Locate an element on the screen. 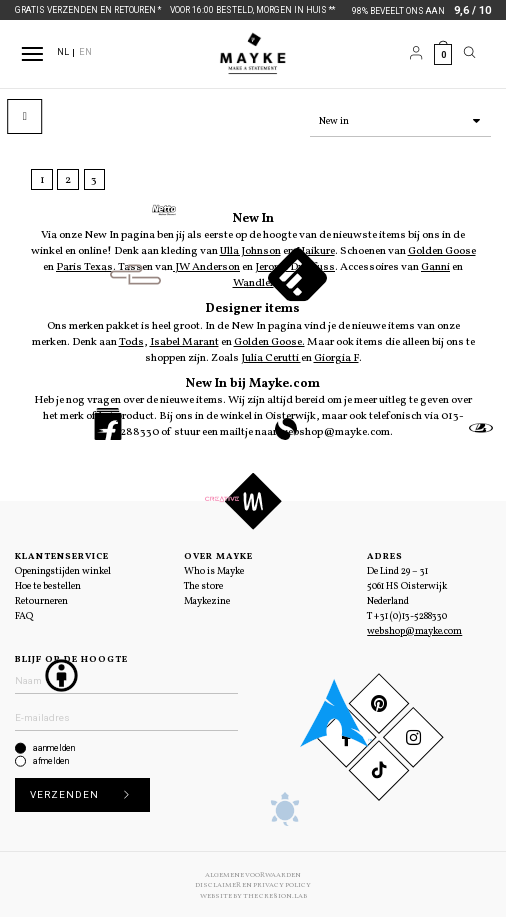  open Feedly app is located at coordinates (297, 274).